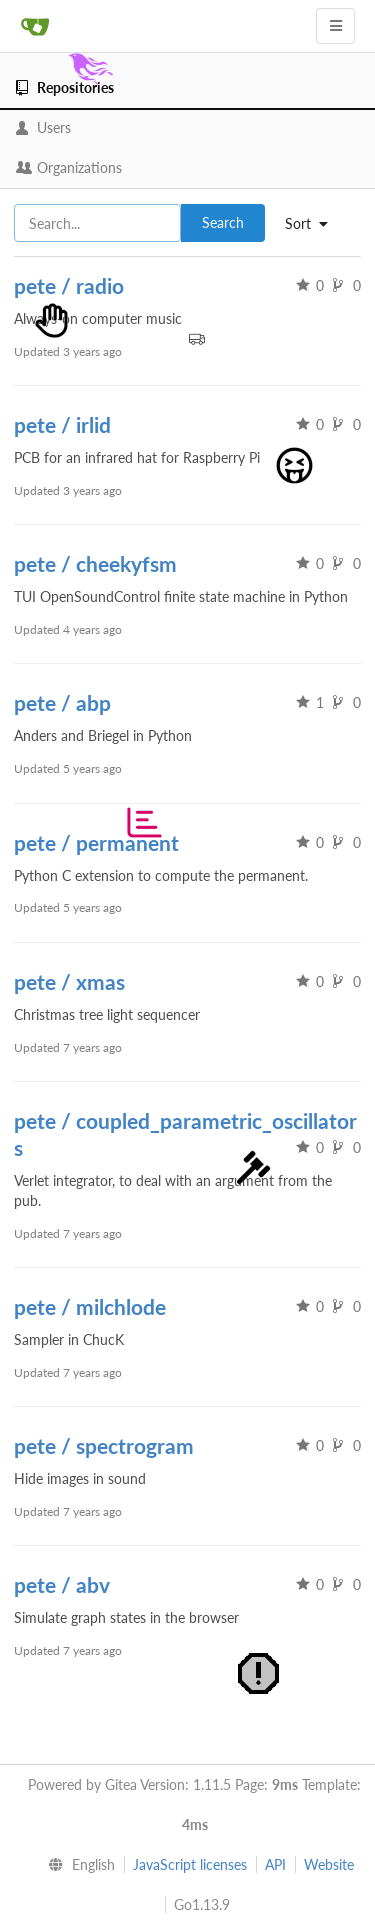  Describe the element at coordinates (258, 1673) in the screenshot. I see `report inappropriate content or behavior` at that location.